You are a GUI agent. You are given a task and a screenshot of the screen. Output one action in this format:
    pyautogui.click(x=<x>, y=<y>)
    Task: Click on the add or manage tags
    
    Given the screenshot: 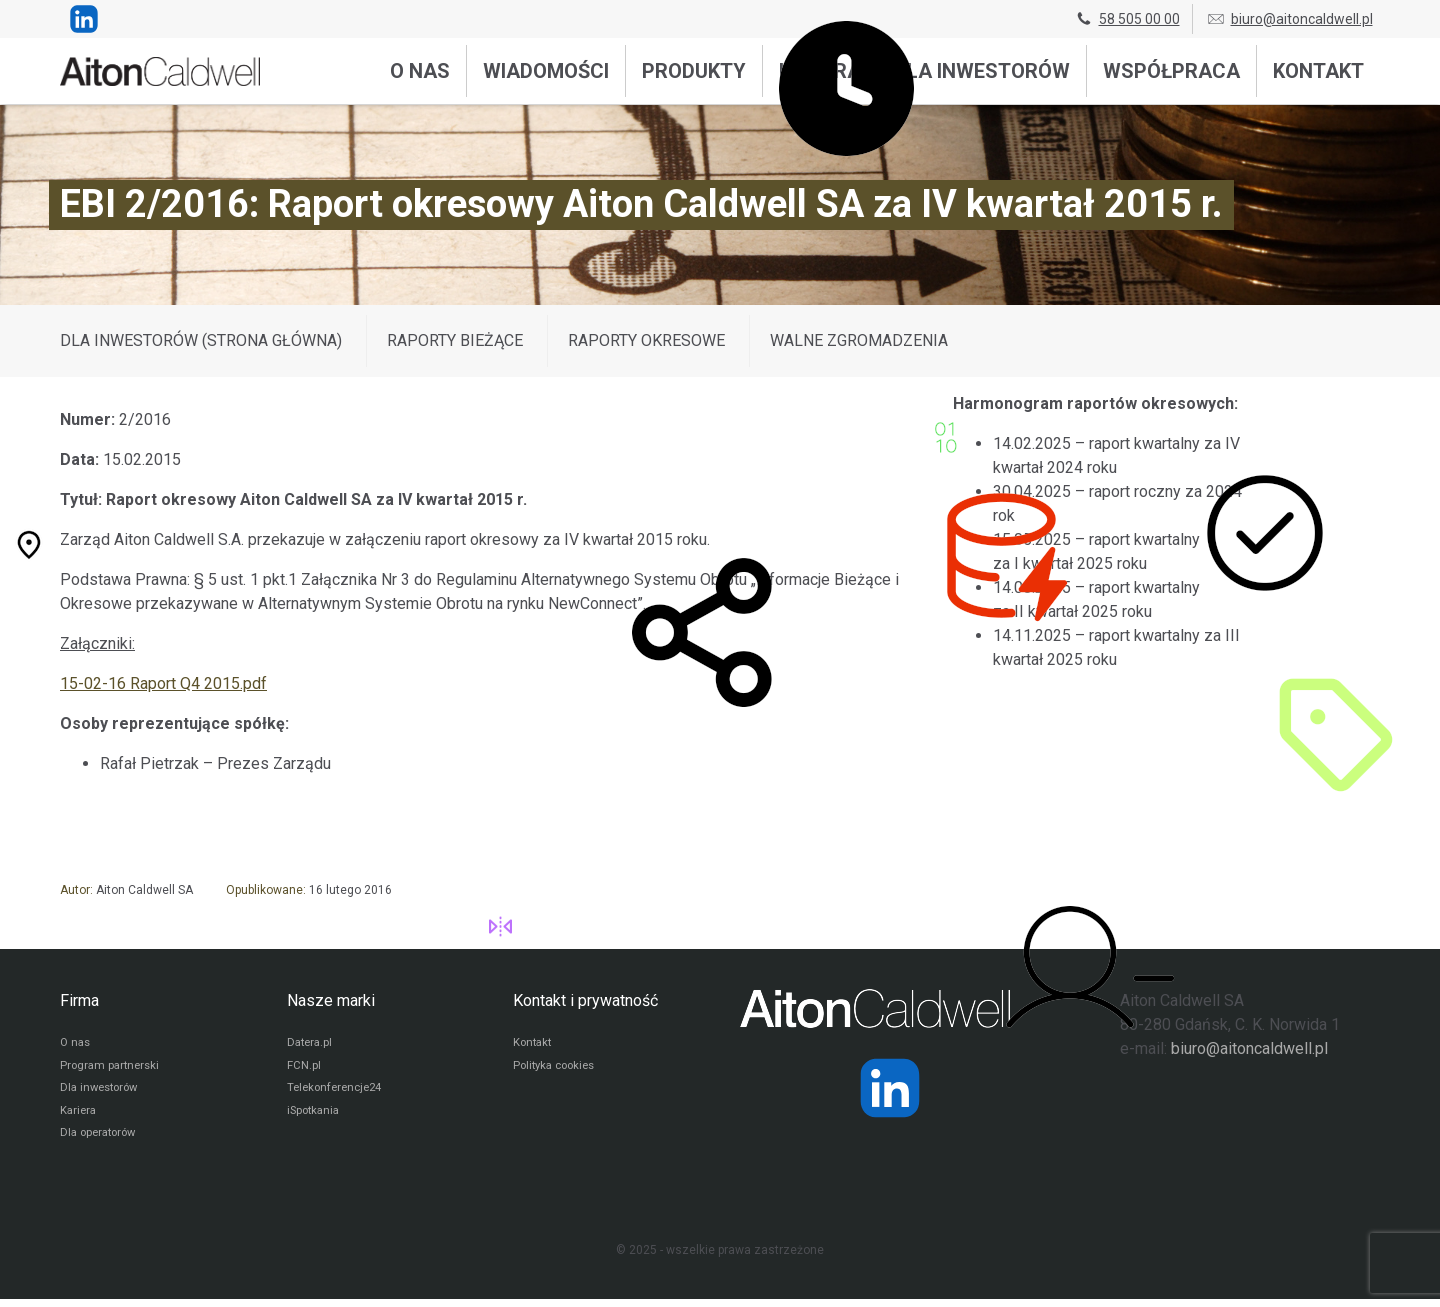 What is the action you would take?
    pyautogui.click(x=1333, y=732)
    